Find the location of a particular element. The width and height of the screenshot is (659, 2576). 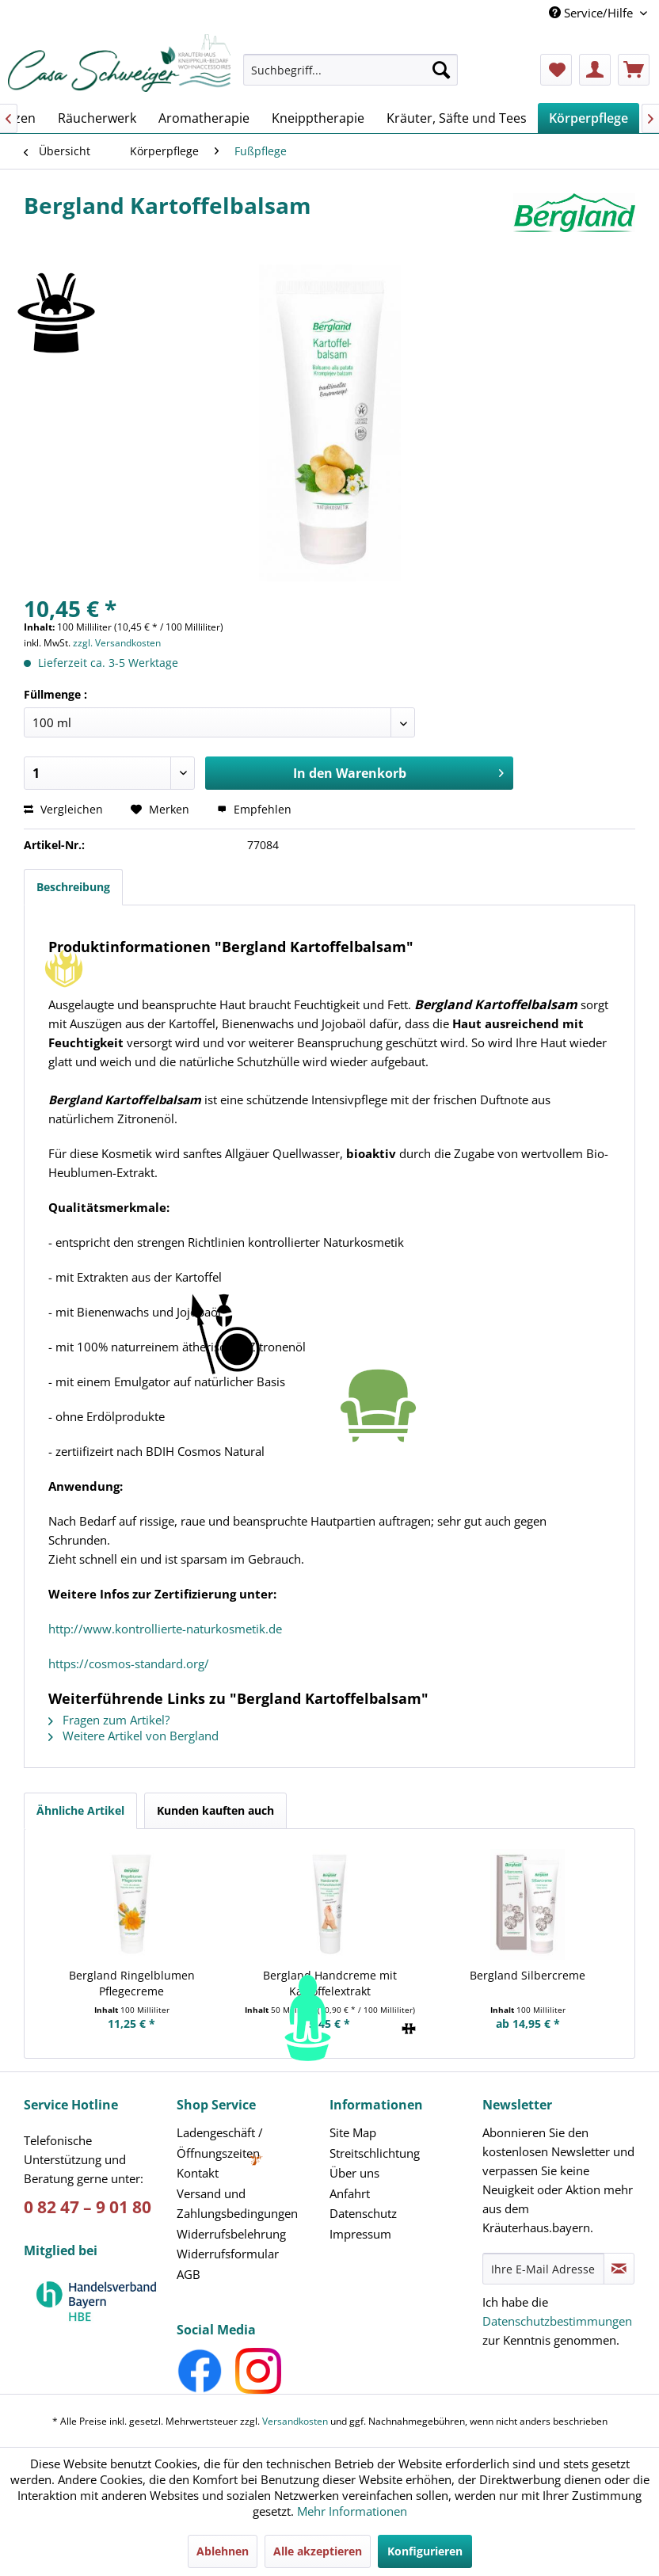

destroy or permanently delete a document is located at coordinates (63, 968).